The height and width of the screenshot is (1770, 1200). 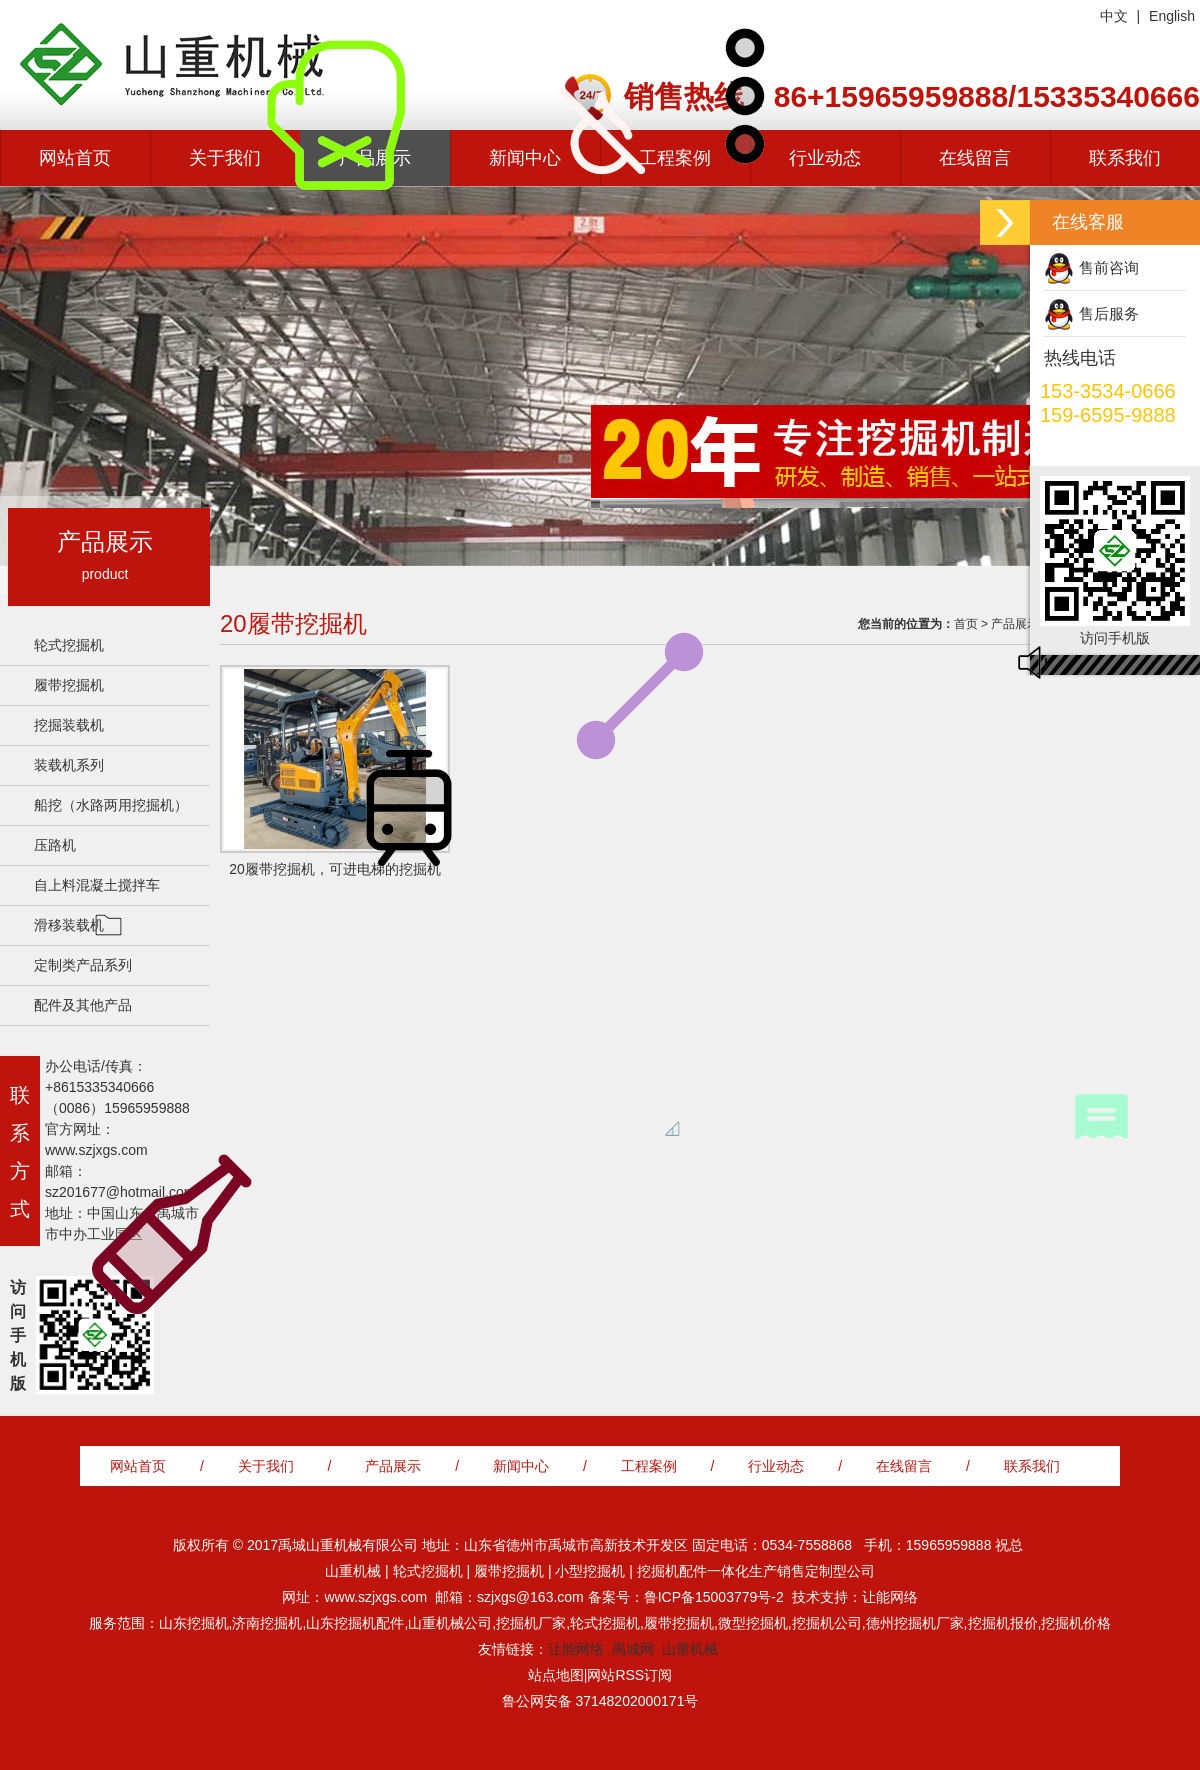 What do you see at coordinates (339, 118) in the screenshot?
I see `access boxing or combat sports content` at bounding box center [339, 118].